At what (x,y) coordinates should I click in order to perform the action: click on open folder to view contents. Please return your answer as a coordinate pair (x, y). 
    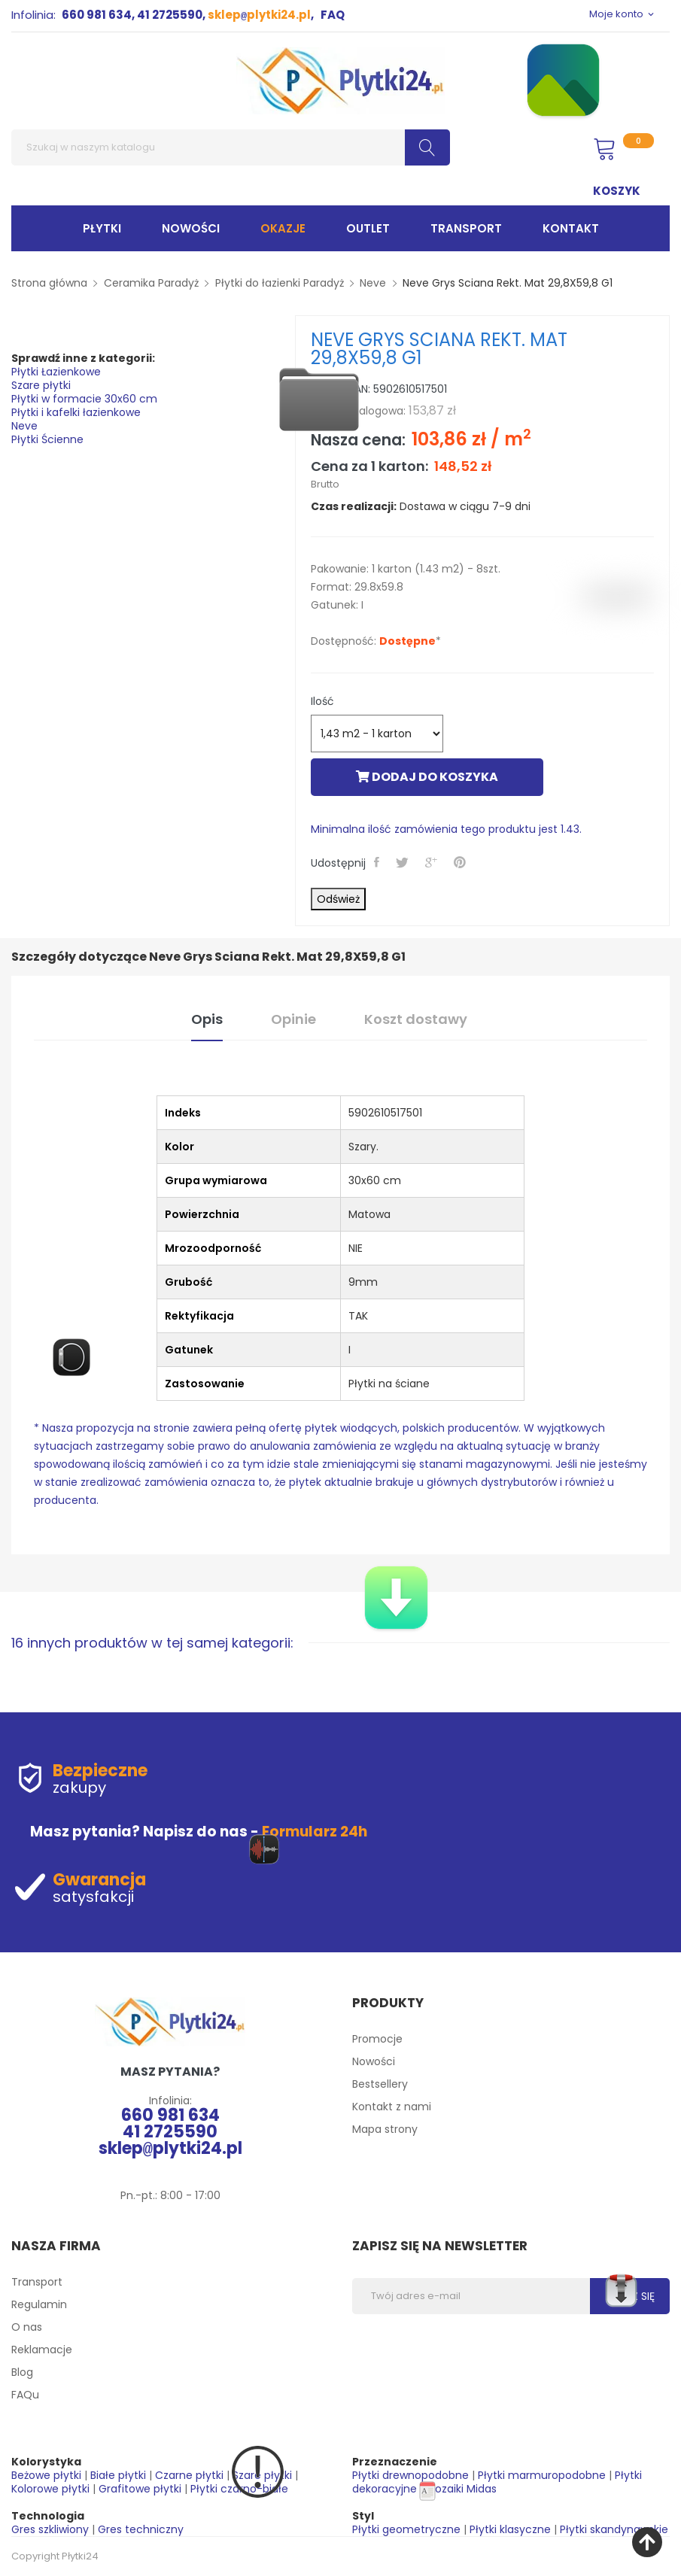
    Looking at the image, I should click on (319, 399).